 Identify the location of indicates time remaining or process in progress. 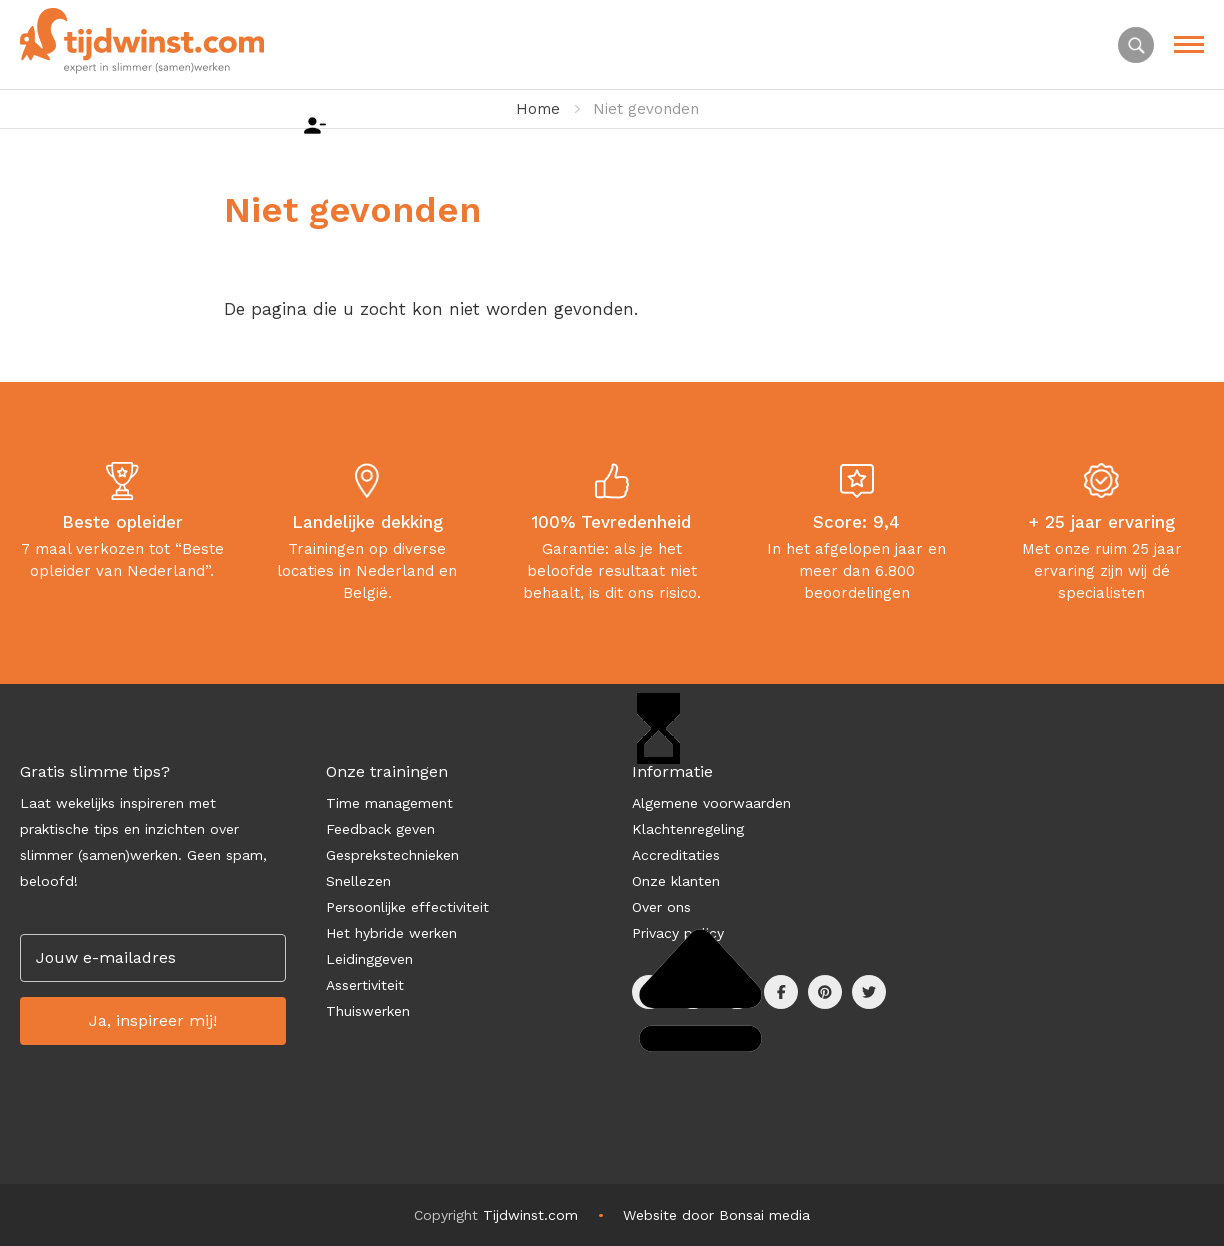
(658, 728).